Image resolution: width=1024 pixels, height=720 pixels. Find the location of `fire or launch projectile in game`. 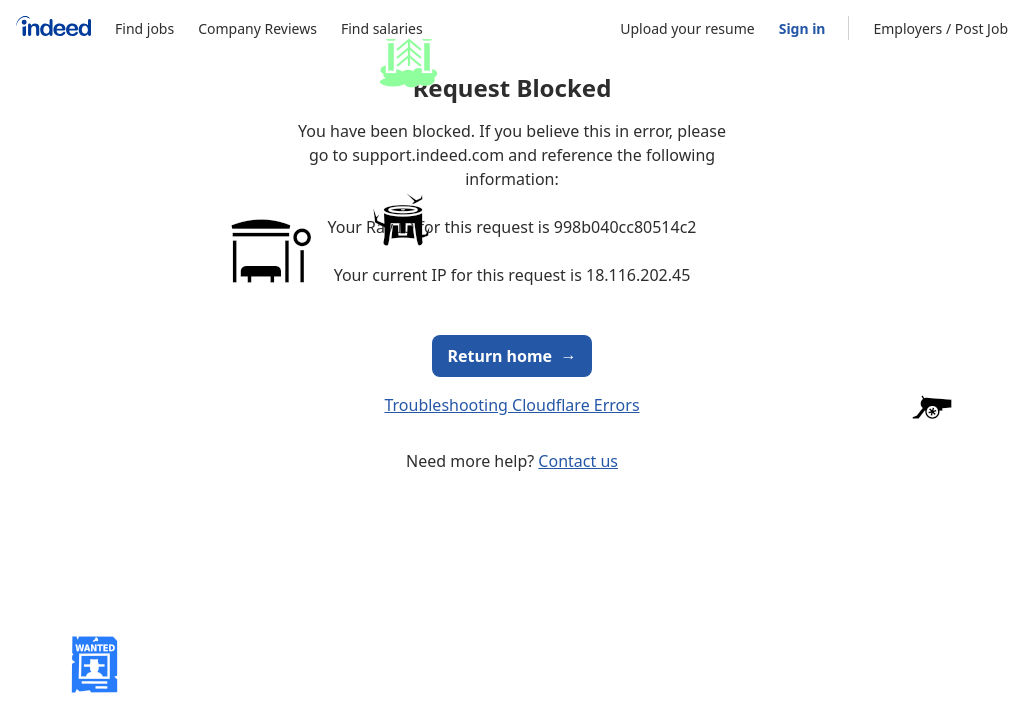

fire or launch projectile in game is located at coordinates (932, 407).